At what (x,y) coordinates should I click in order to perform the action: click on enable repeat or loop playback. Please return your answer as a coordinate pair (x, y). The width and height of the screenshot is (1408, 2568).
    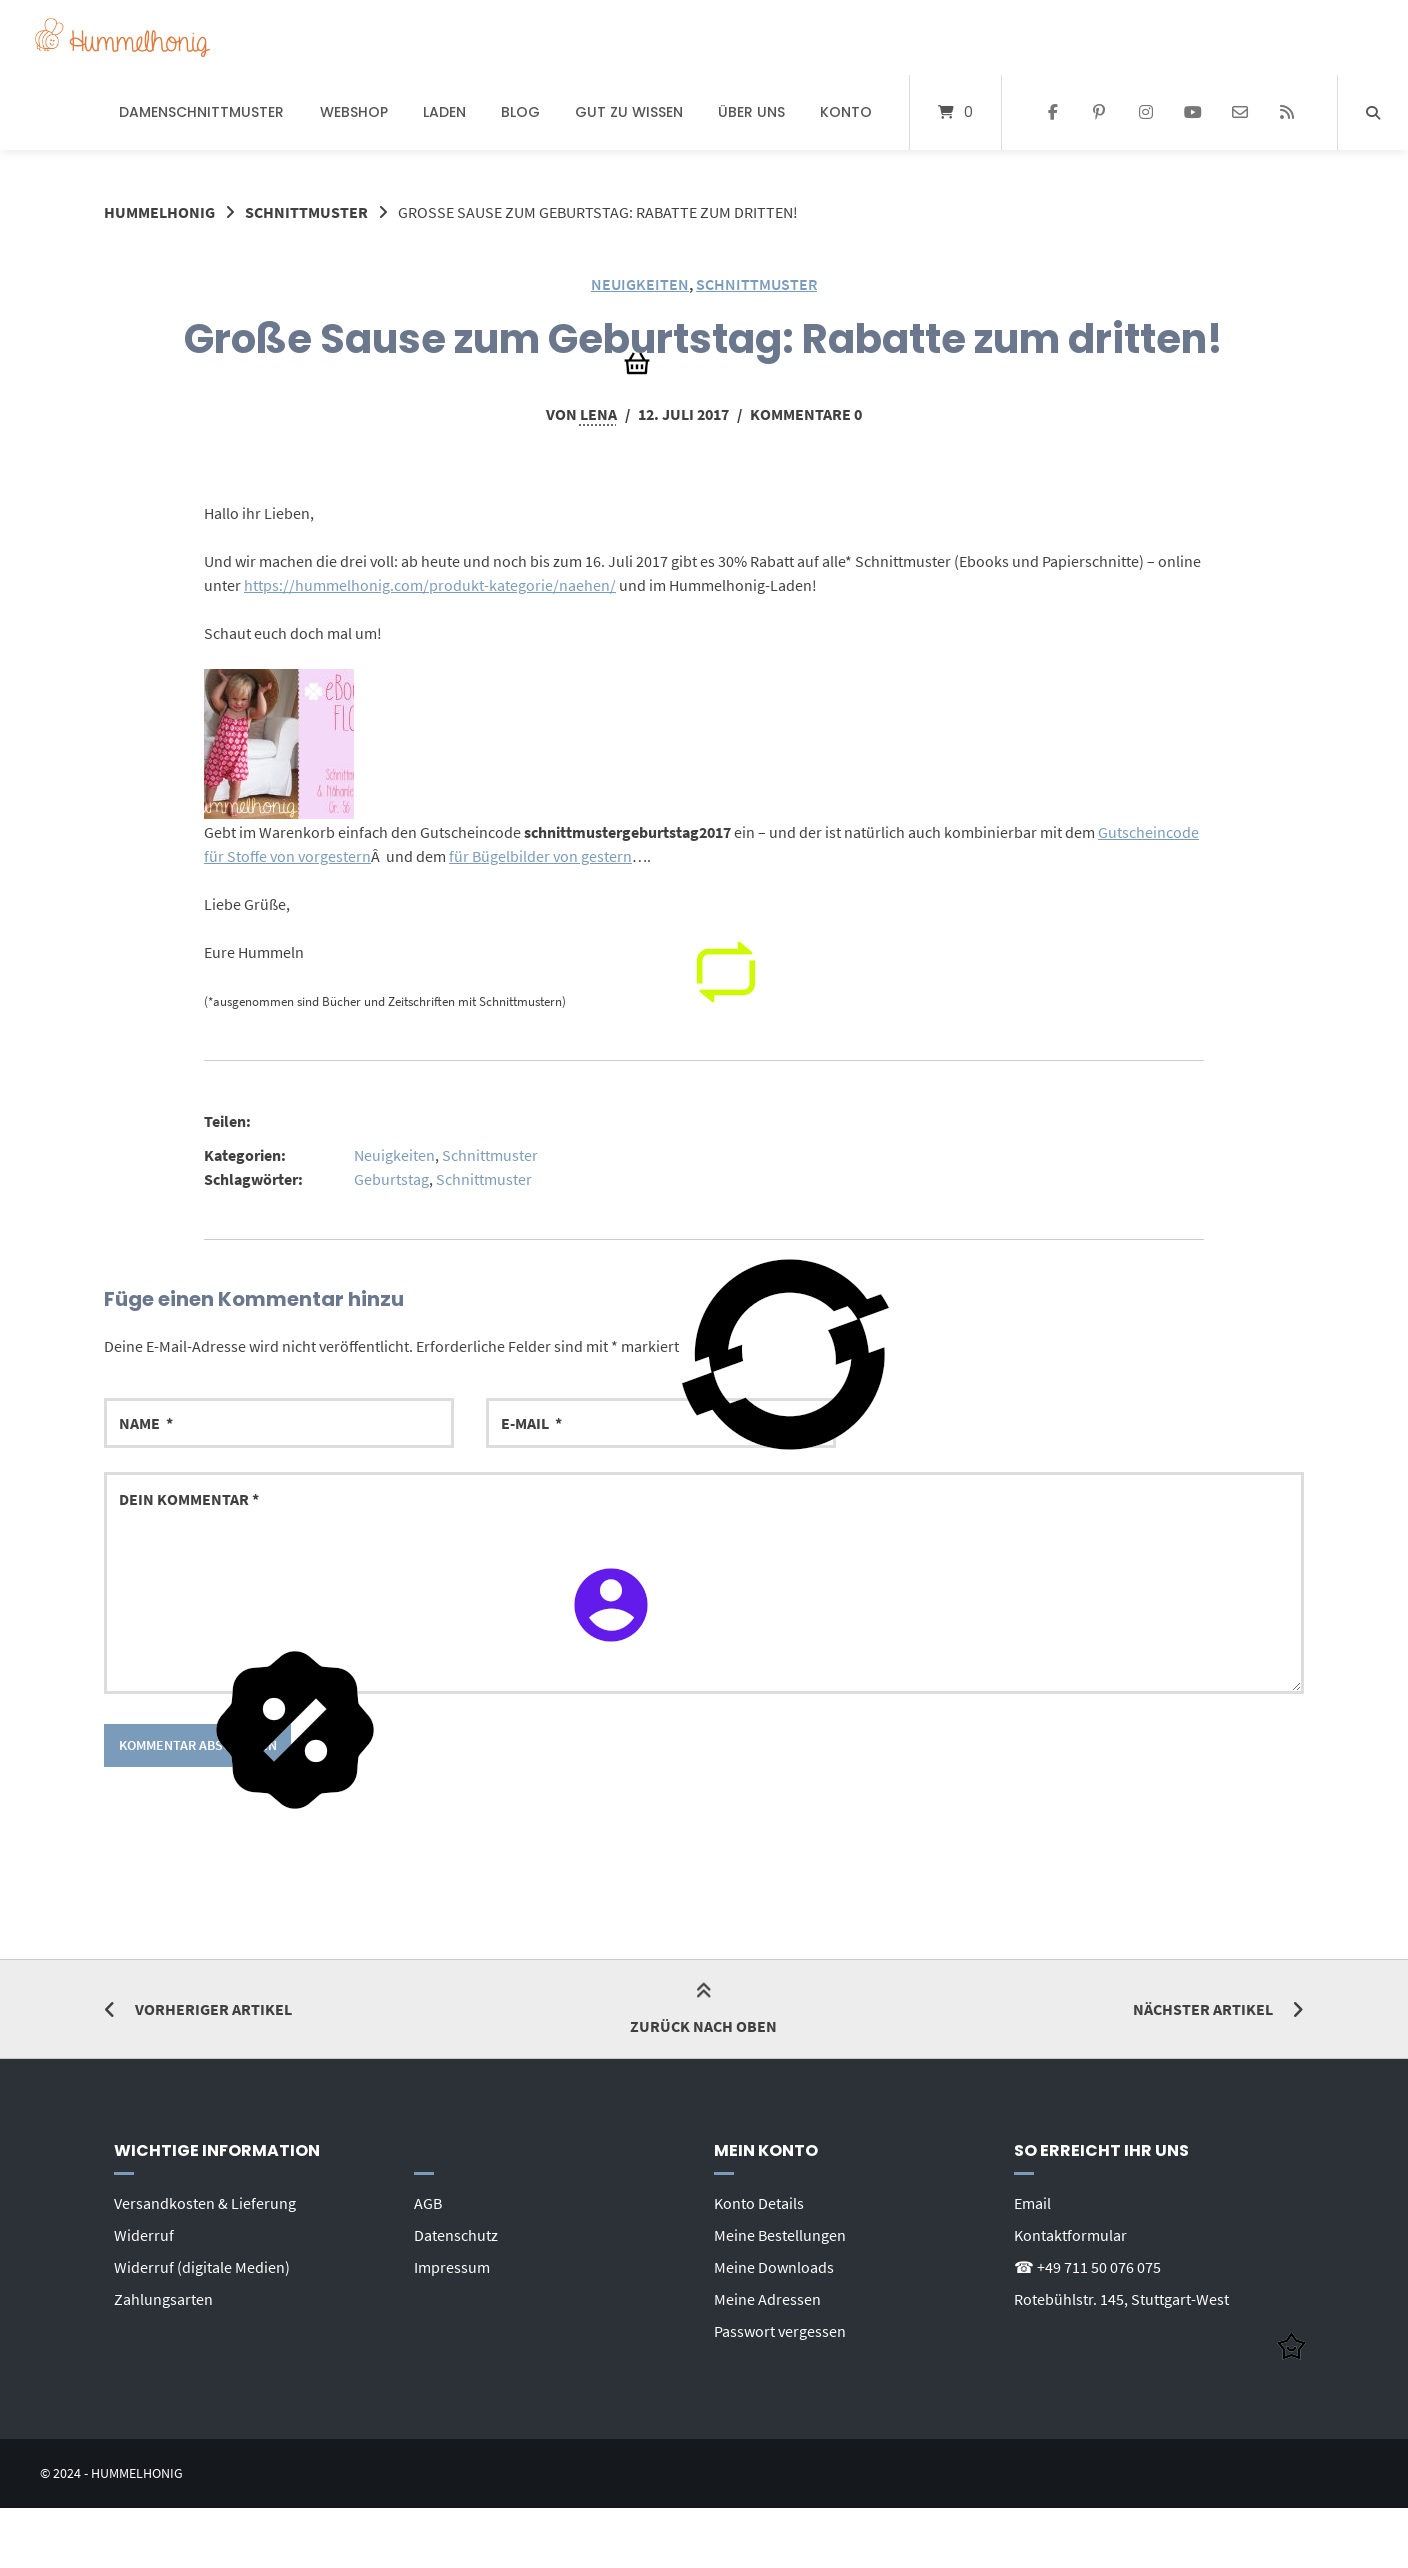
    Looking at the image, I should click on (726, 972).